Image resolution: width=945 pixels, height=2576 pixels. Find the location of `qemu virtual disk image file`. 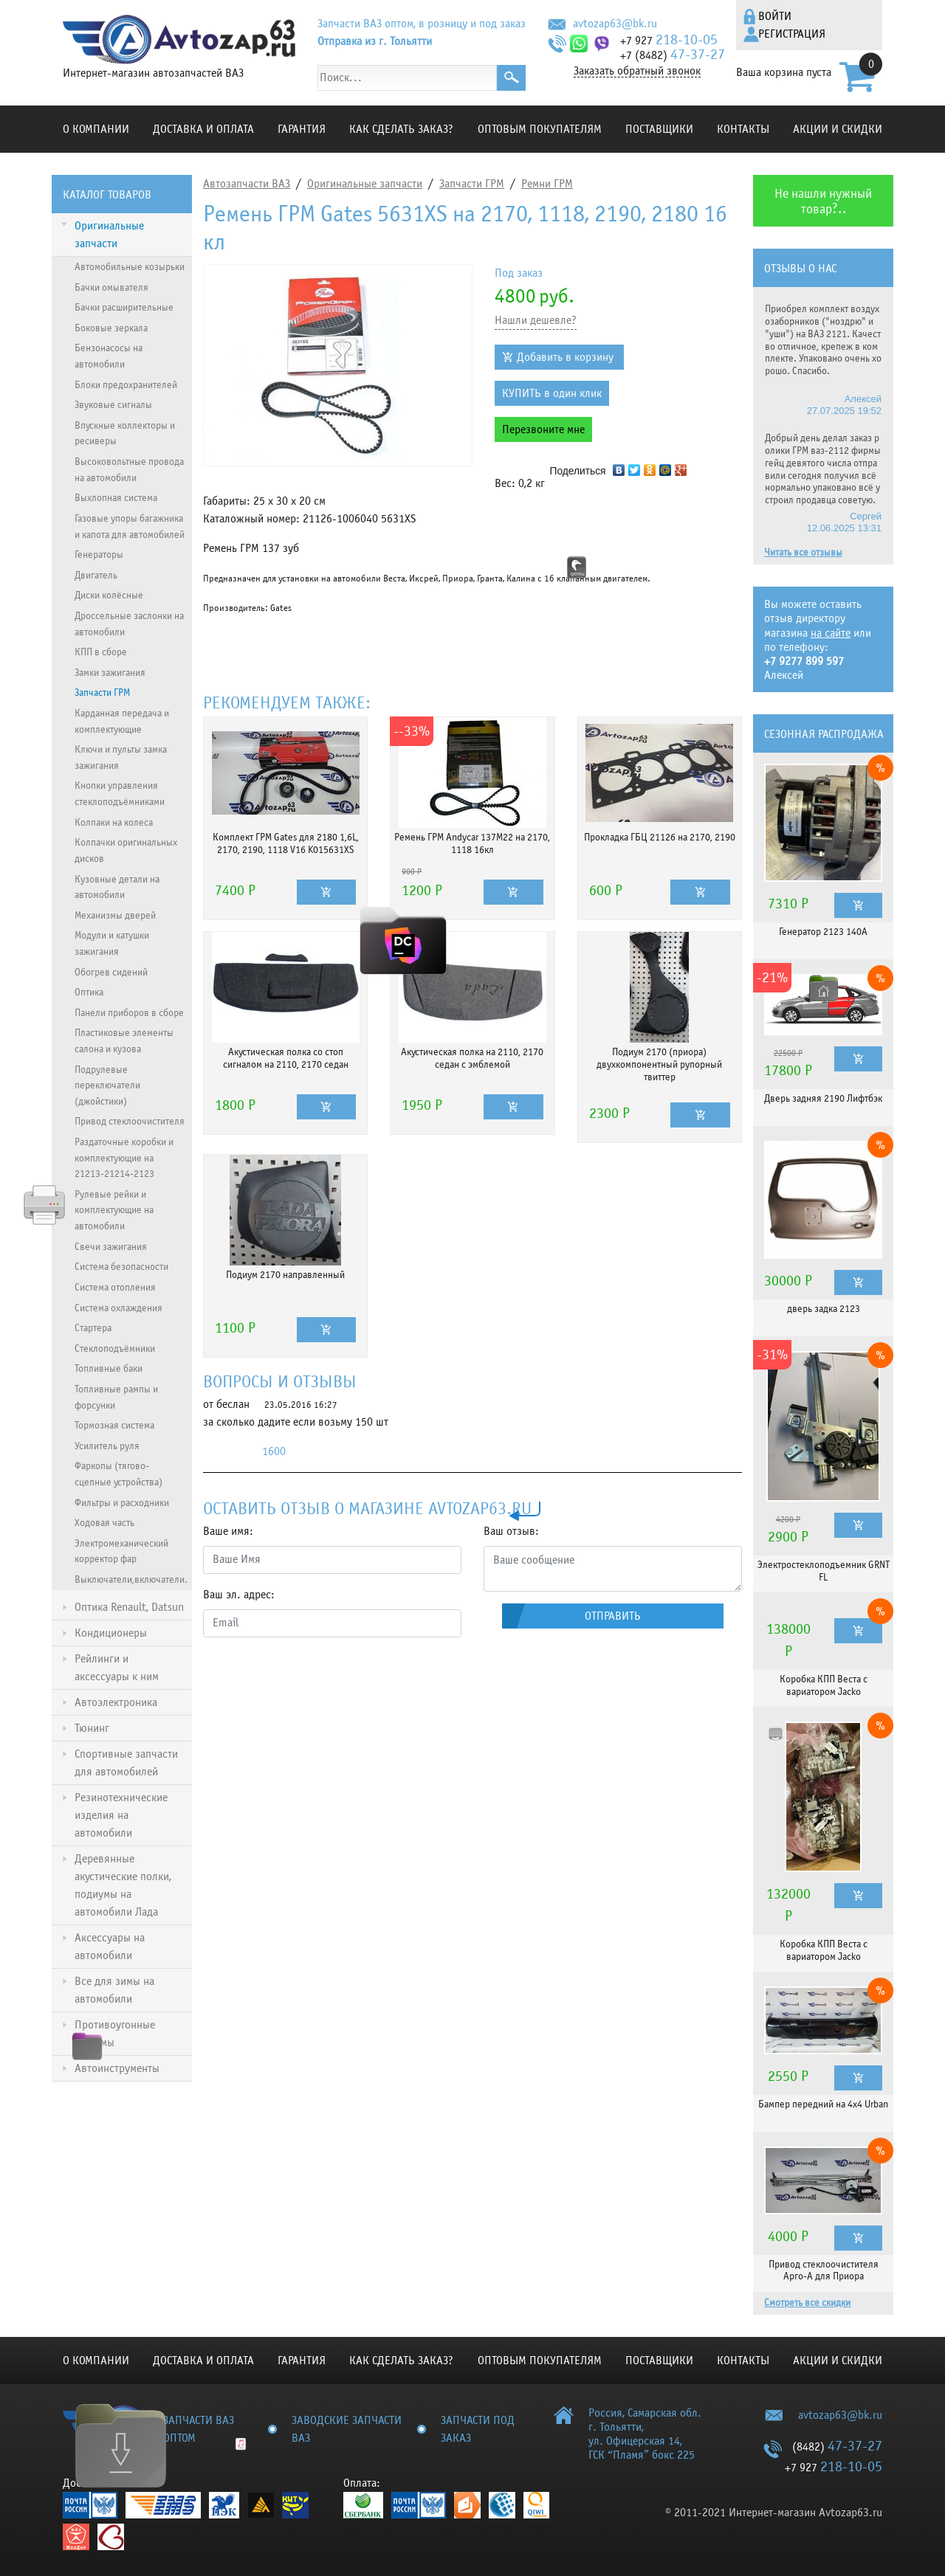

qemu virtual disk image file is located at coordinates (577, 567).